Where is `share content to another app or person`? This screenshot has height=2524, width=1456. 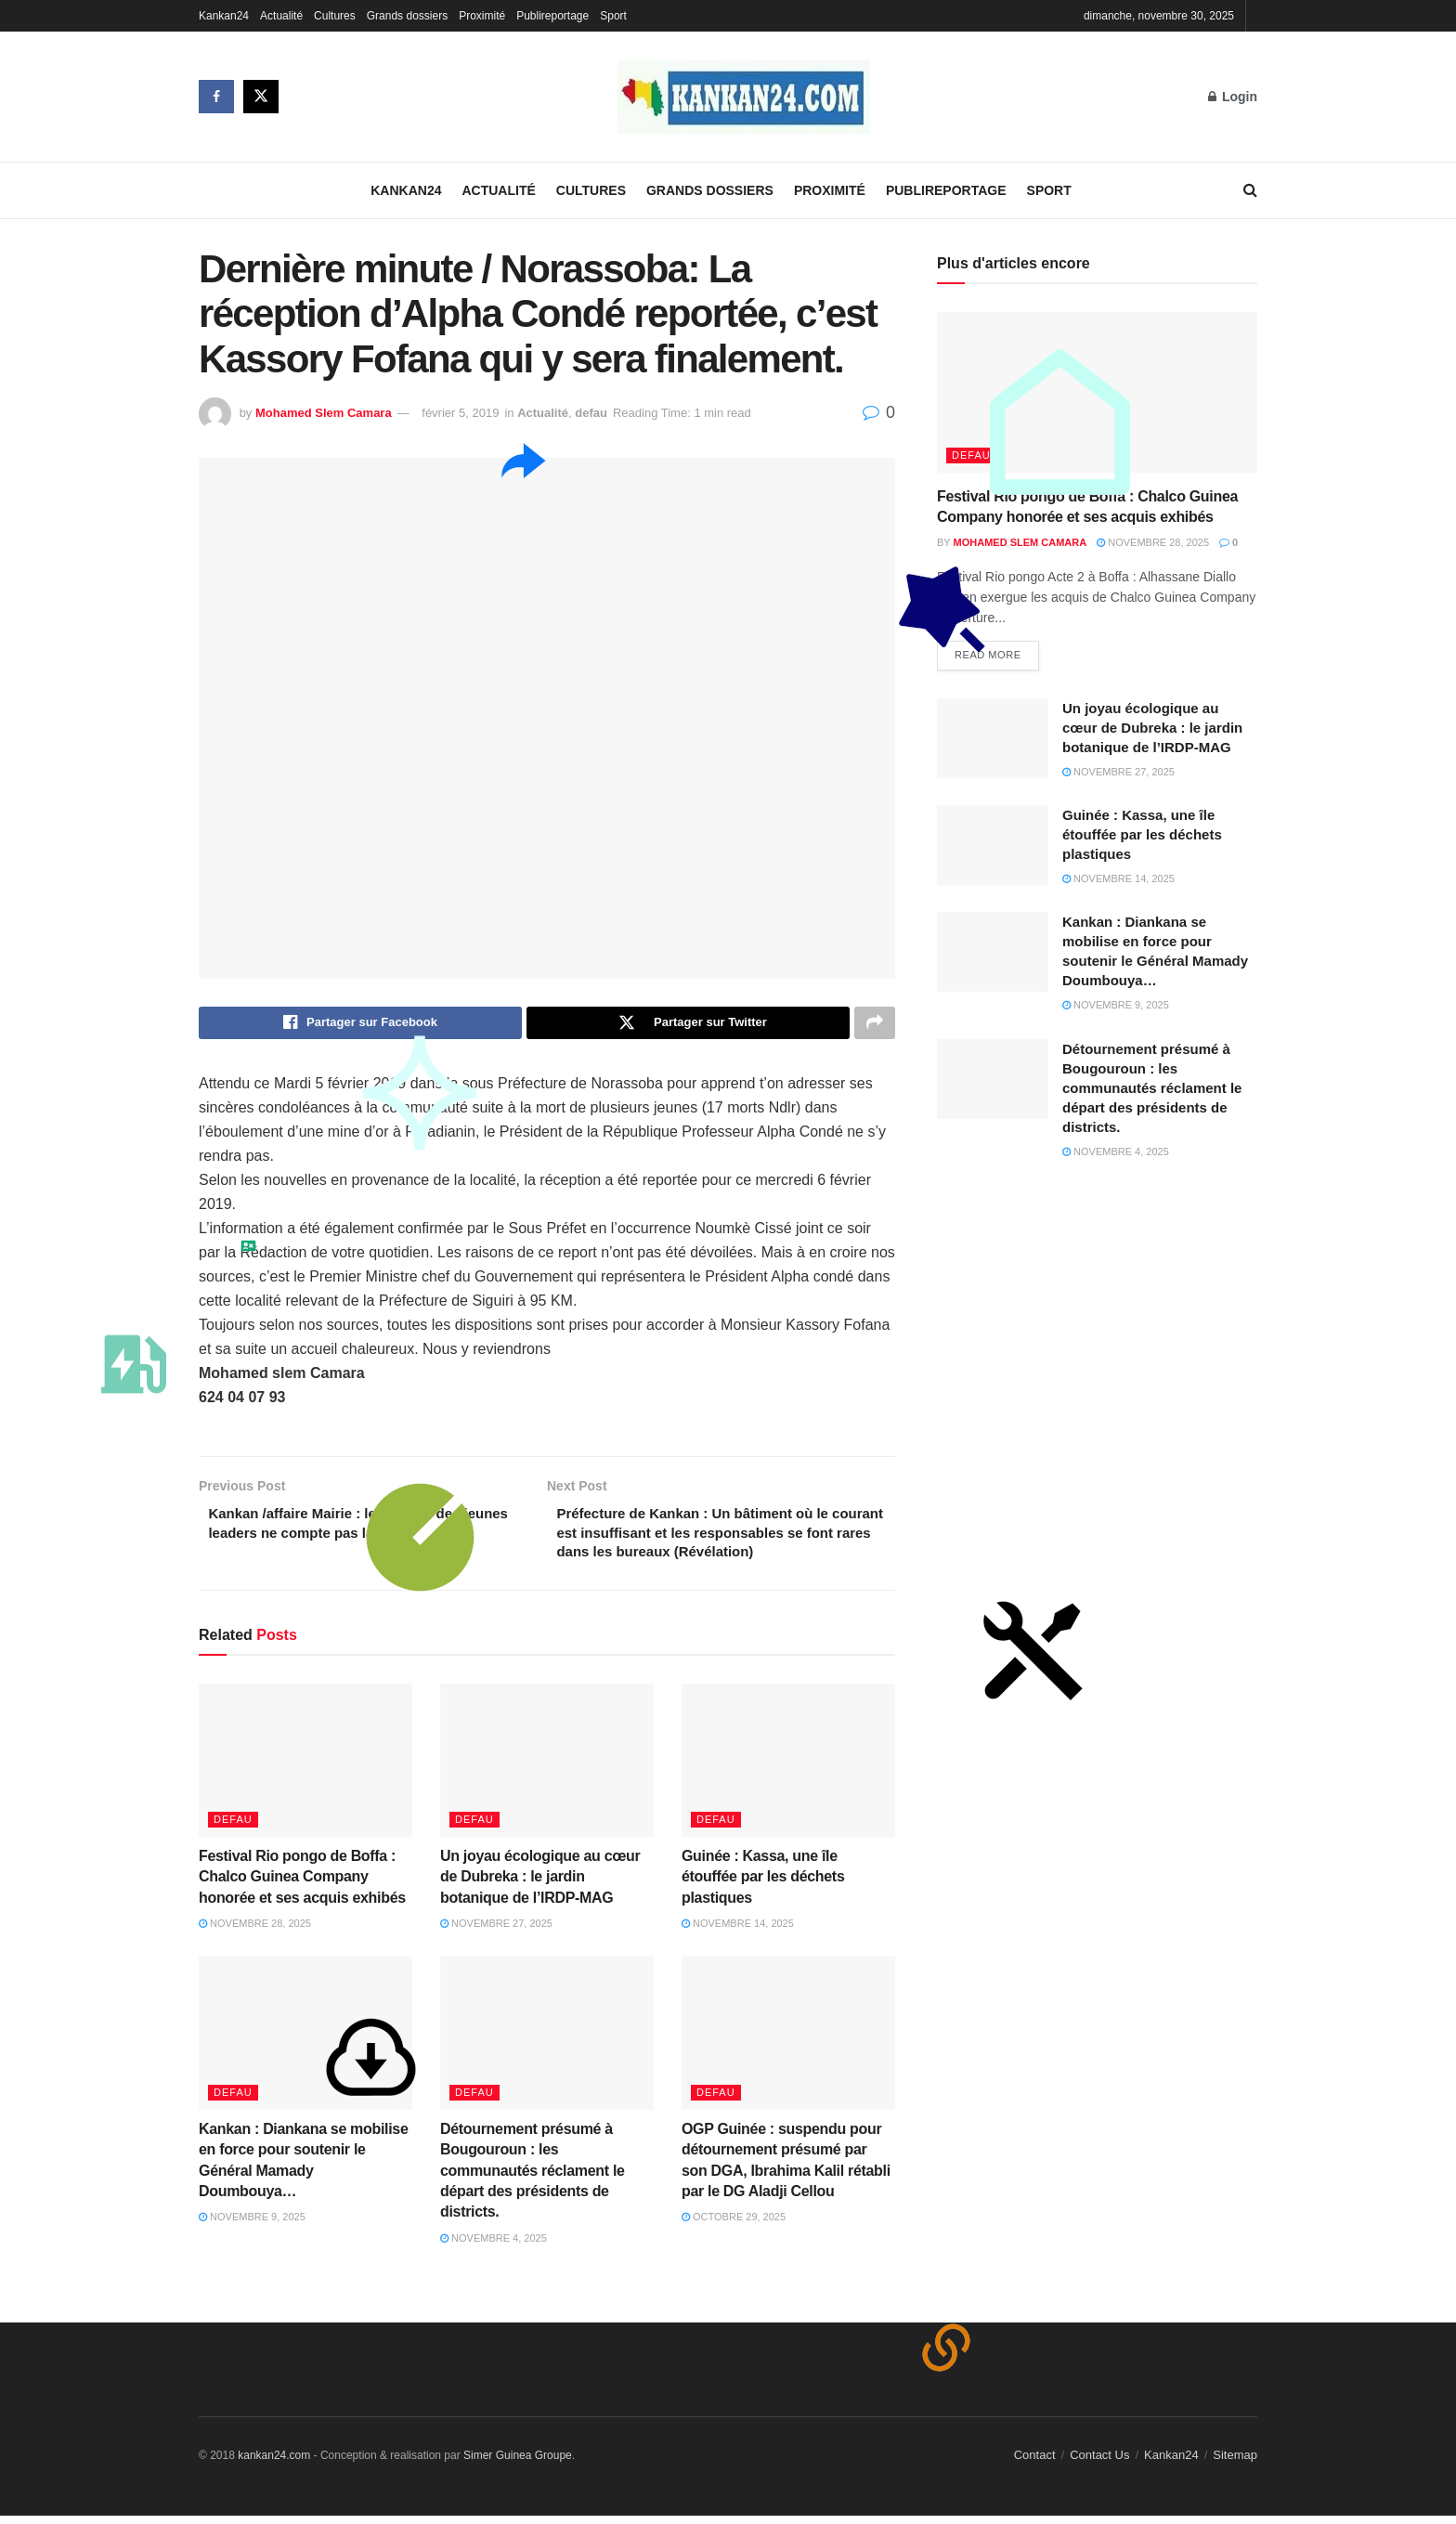 share content to another app or person is located at coordinates (521, 462).